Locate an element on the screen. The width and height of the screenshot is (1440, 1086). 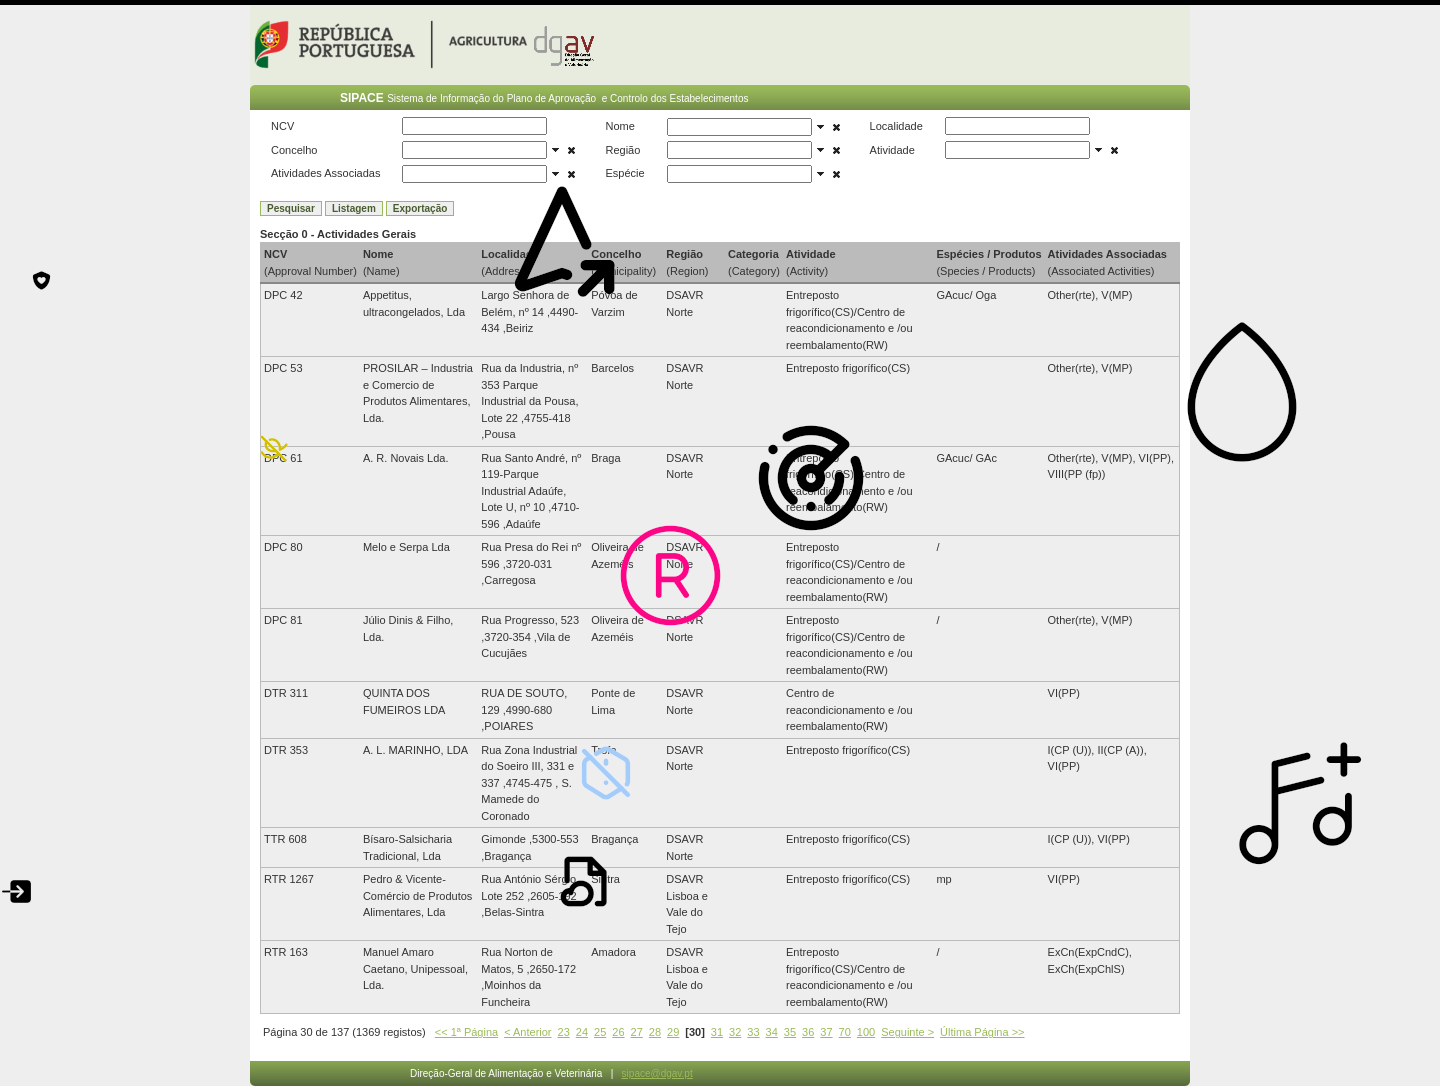
dismiss or disable alert notifications is located at coordinates (606, 773).